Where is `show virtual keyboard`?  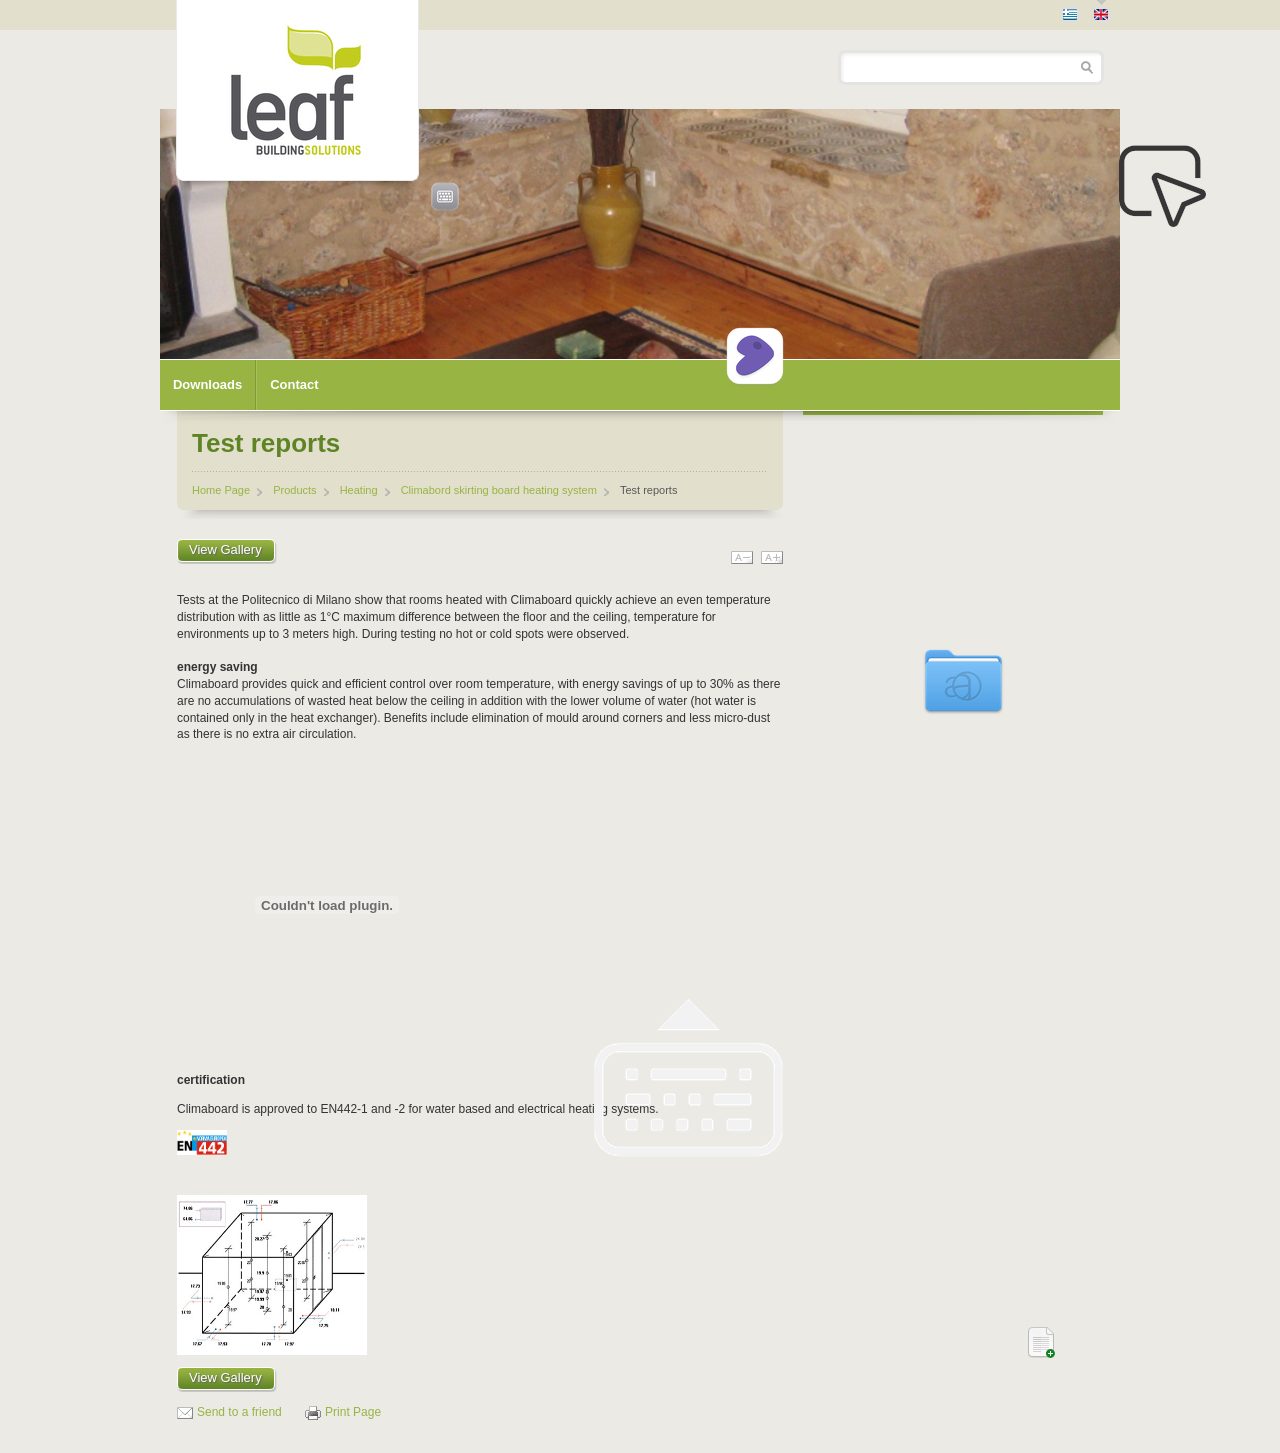
show virtual keyboard is located at coordinates (688, 1077).